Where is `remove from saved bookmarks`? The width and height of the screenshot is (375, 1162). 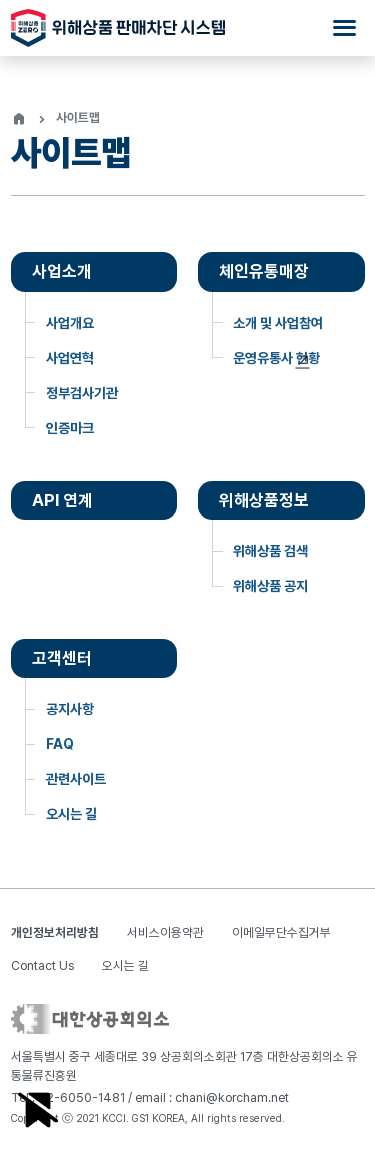
remove from saved bookmarks is located at coordinates (38, 1110).